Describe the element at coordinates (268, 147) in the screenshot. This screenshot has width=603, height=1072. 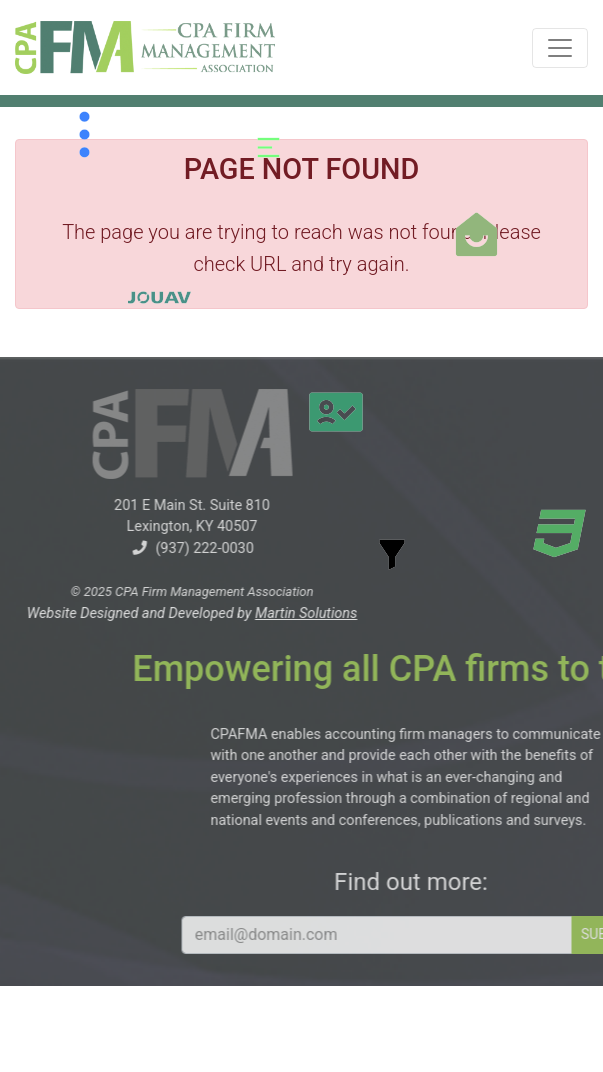
I see `open navigation menu` at that location.